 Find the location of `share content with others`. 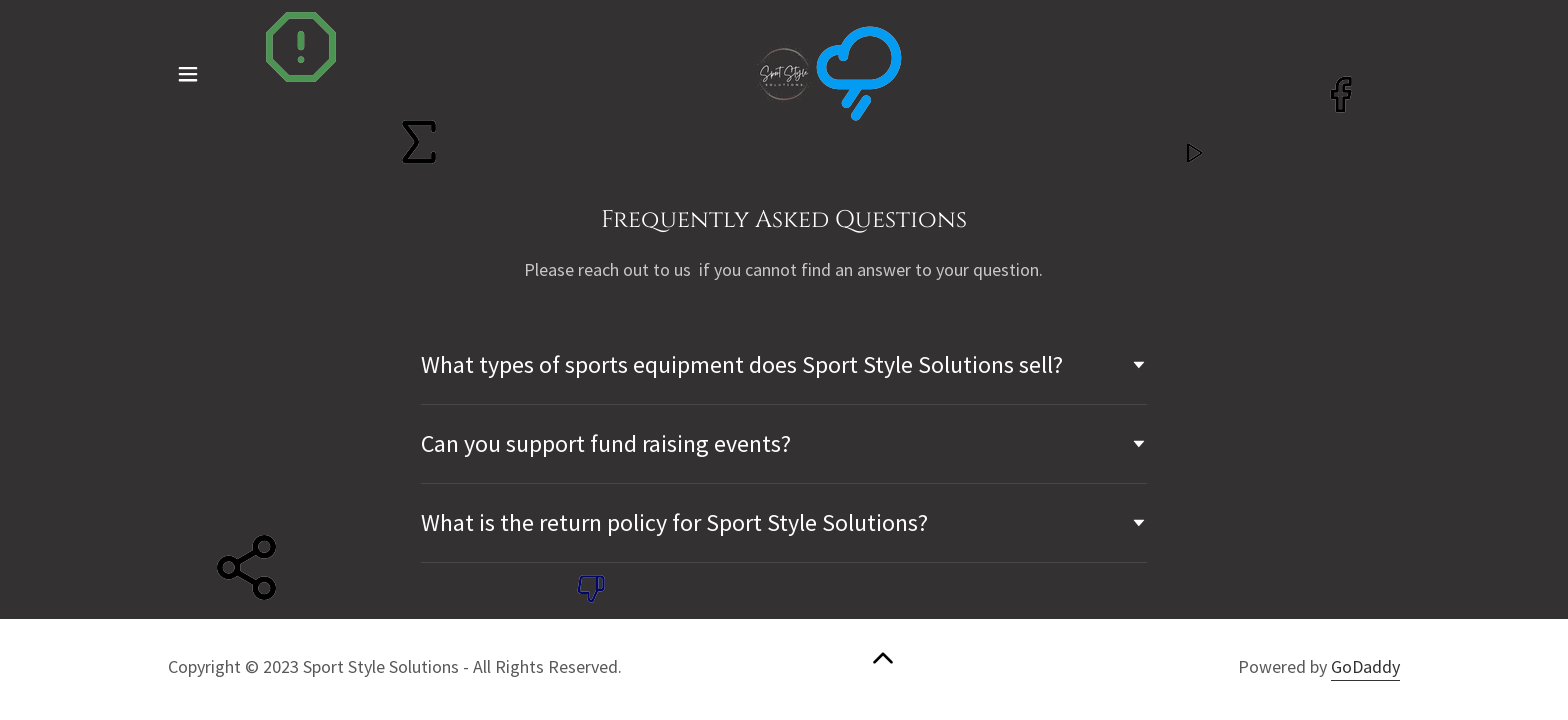

share content with others is located at coordinates (246, 567).